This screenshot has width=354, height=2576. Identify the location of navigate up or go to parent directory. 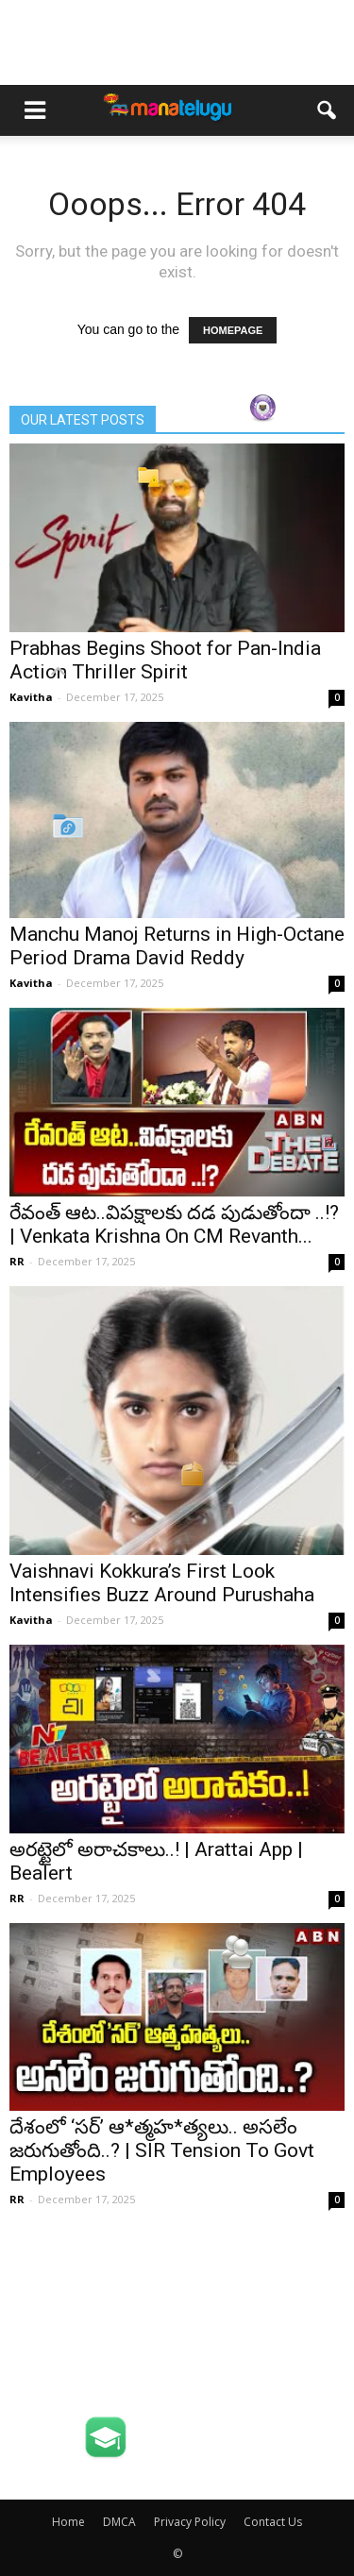
(58, 670).